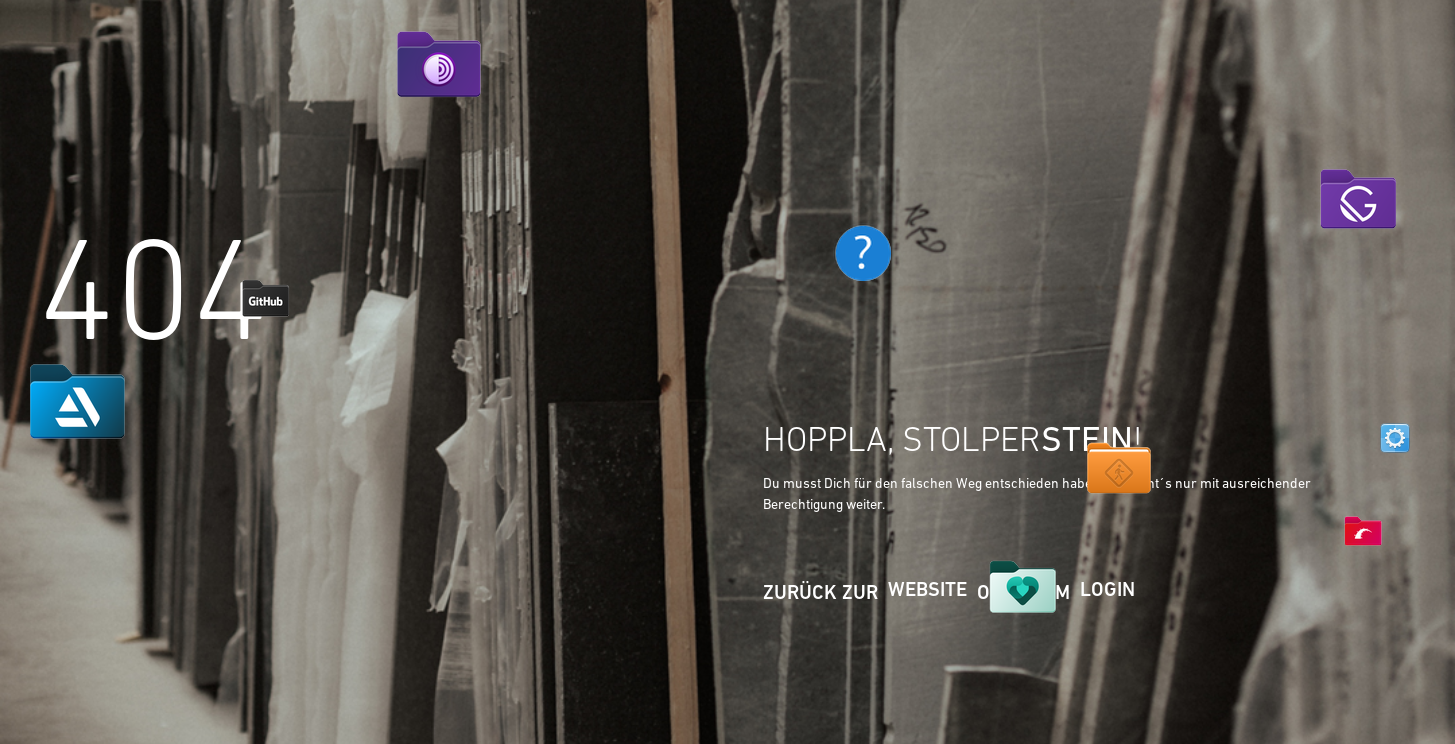  What do you see at coordinates (1022, 588) in the screenshot?
I see `open microsoft family safety folder` at bounding box center [1022, 588].